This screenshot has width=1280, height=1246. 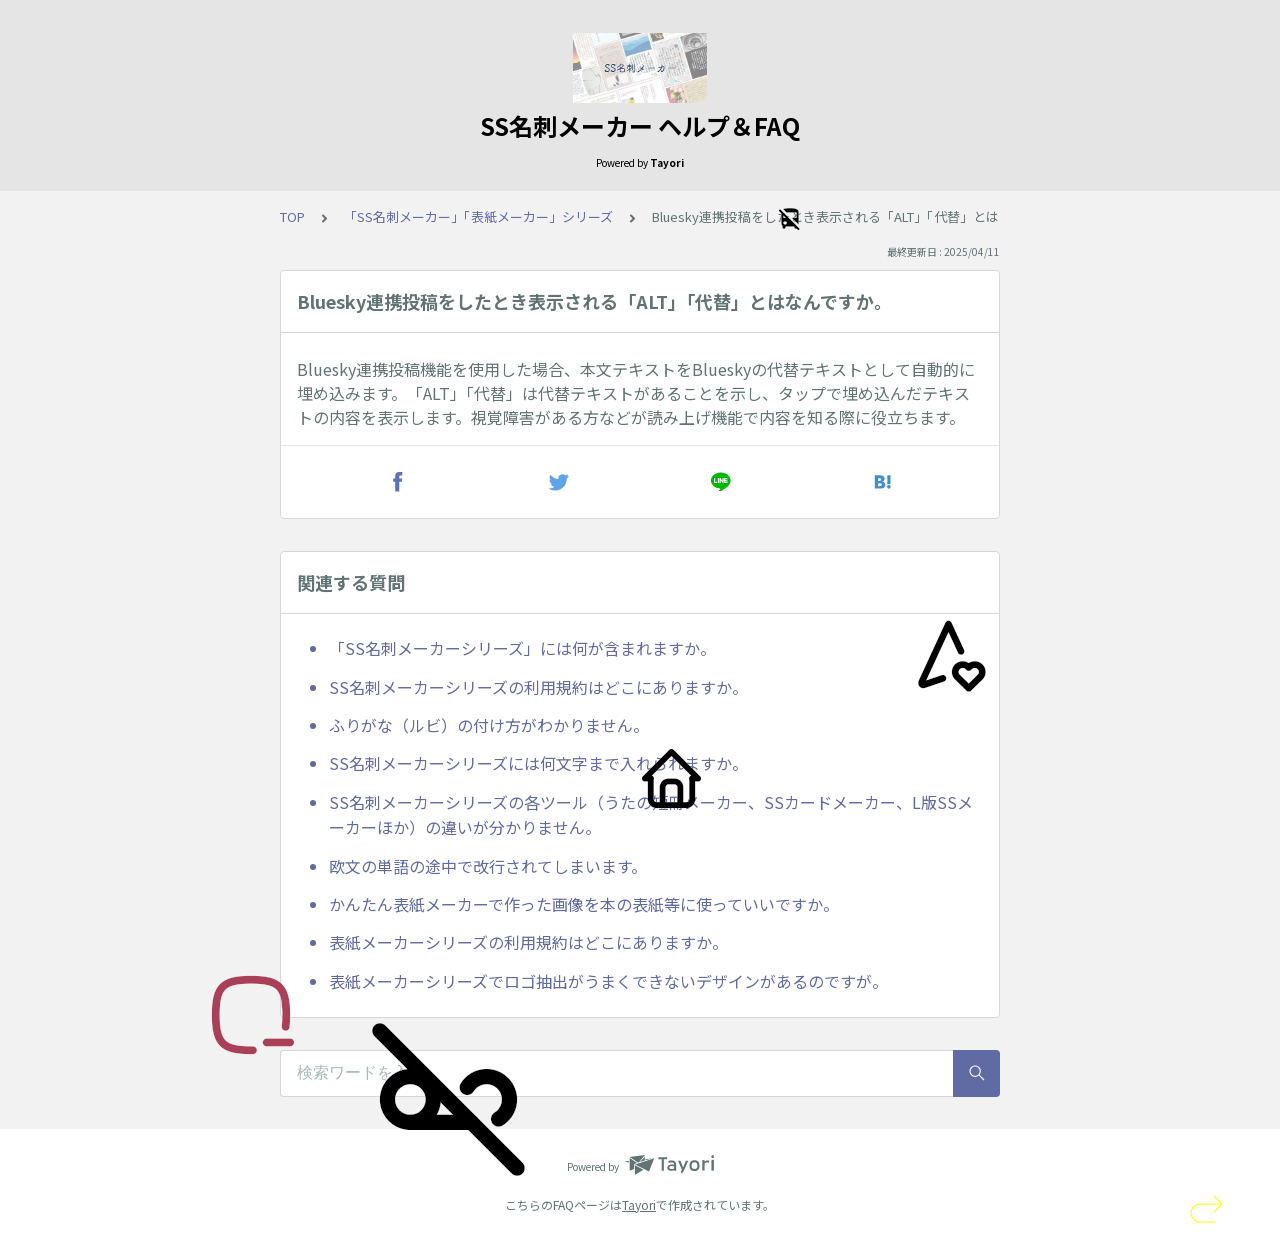 I want to click on navigate to a favorite or saved location, so click(x=948, y=654).